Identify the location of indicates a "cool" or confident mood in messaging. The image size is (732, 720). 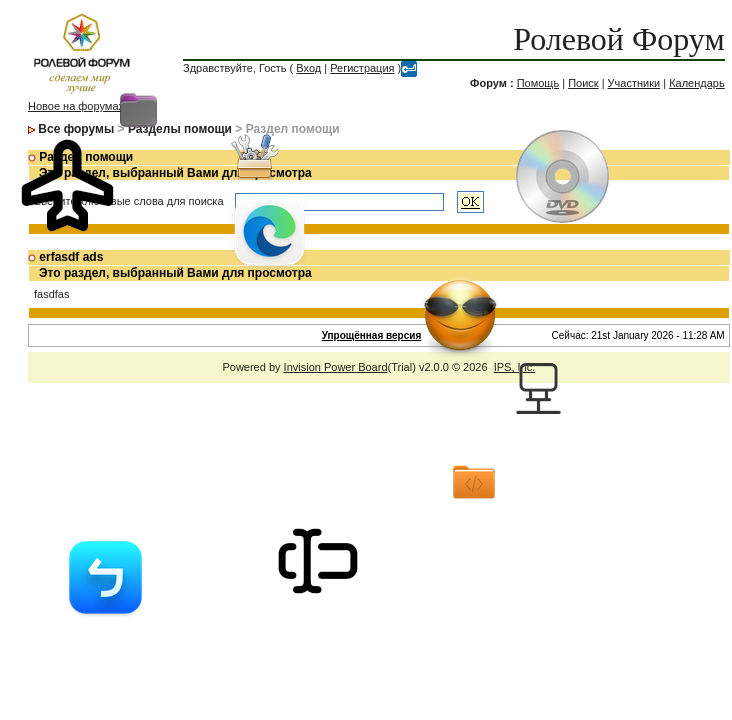
(460, 318).